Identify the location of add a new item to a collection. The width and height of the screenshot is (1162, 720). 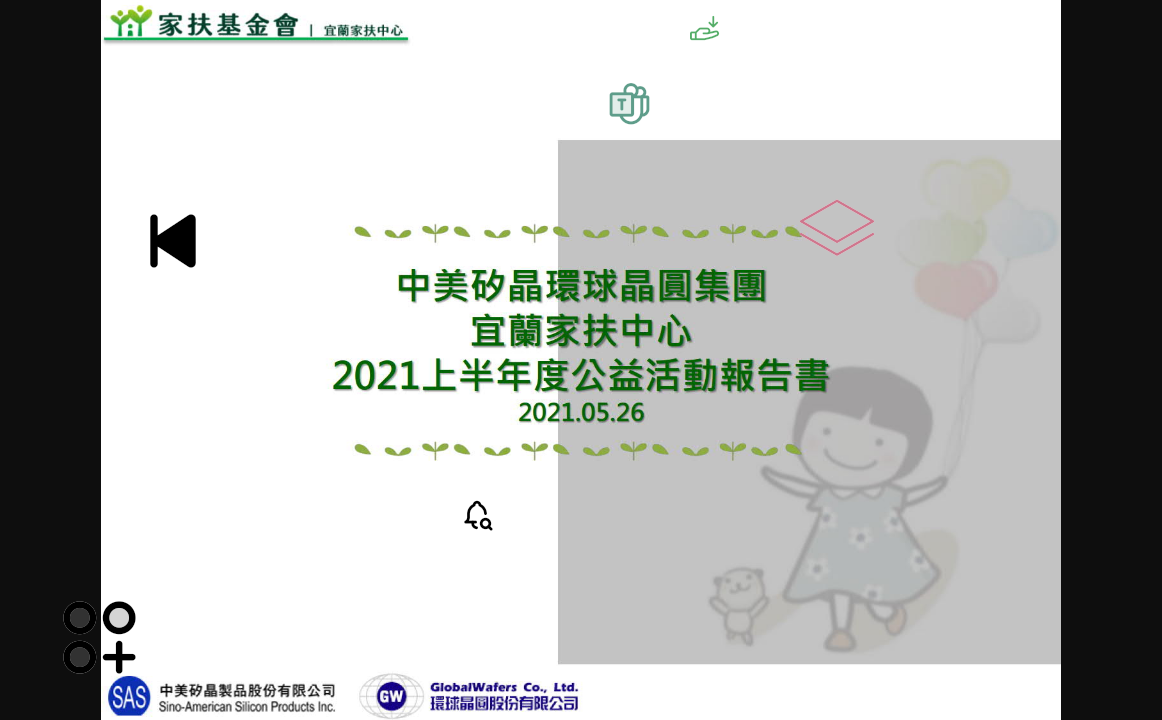
(99, 637).